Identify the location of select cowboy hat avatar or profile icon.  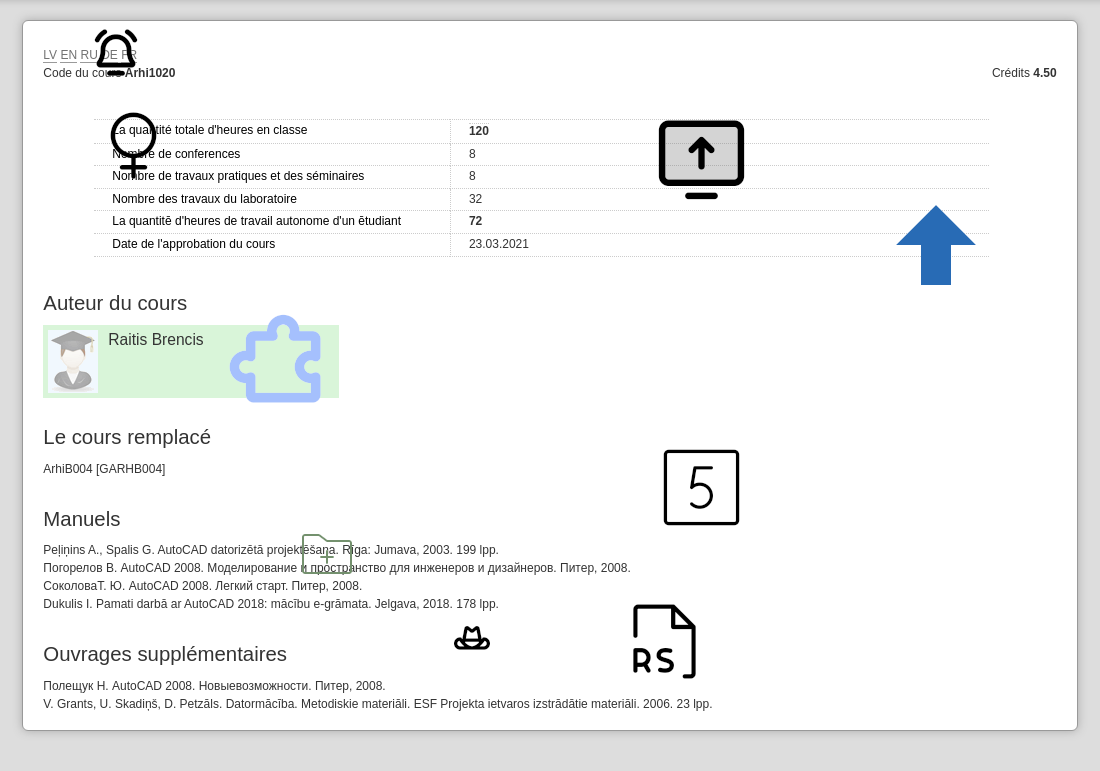
(472, 639).